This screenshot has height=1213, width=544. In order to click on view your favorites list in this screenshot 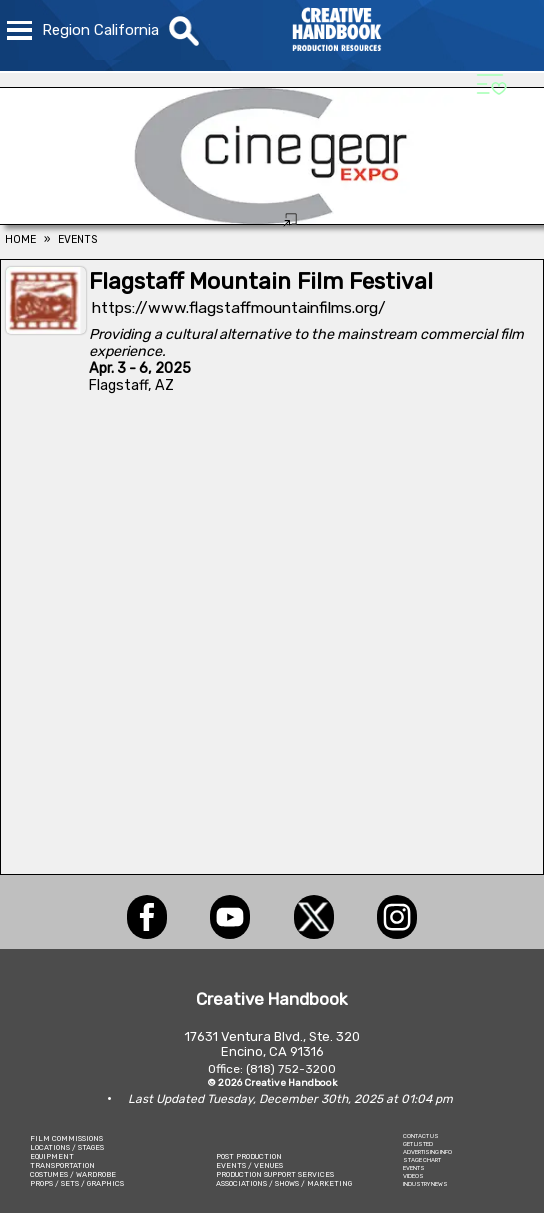, I will do `click(490, 84)`.